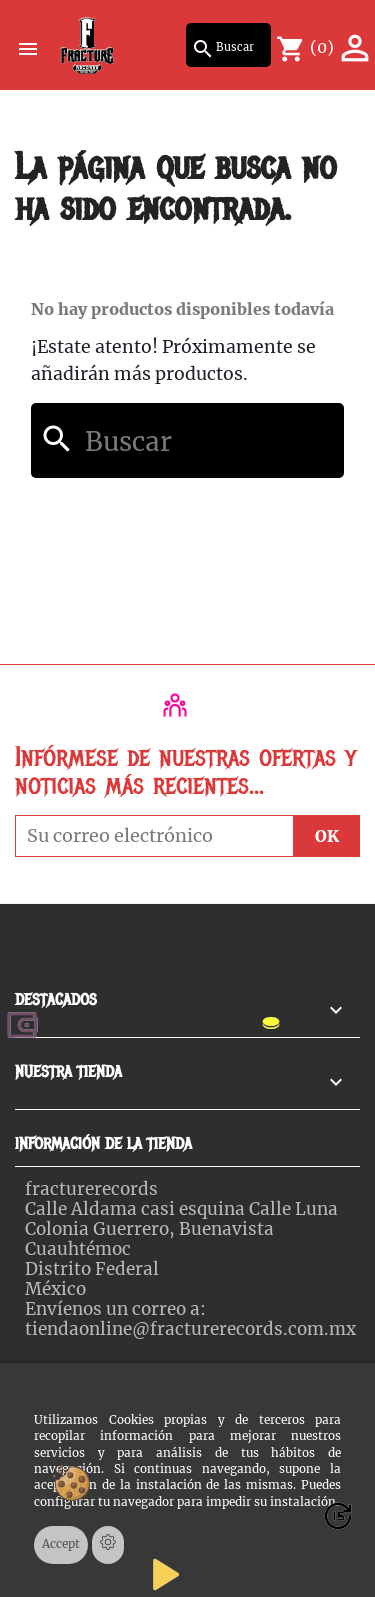 The width and height of the screenshot is (375, 1597). I want to click on skip forward 15 seconds, so click(338, 1516).